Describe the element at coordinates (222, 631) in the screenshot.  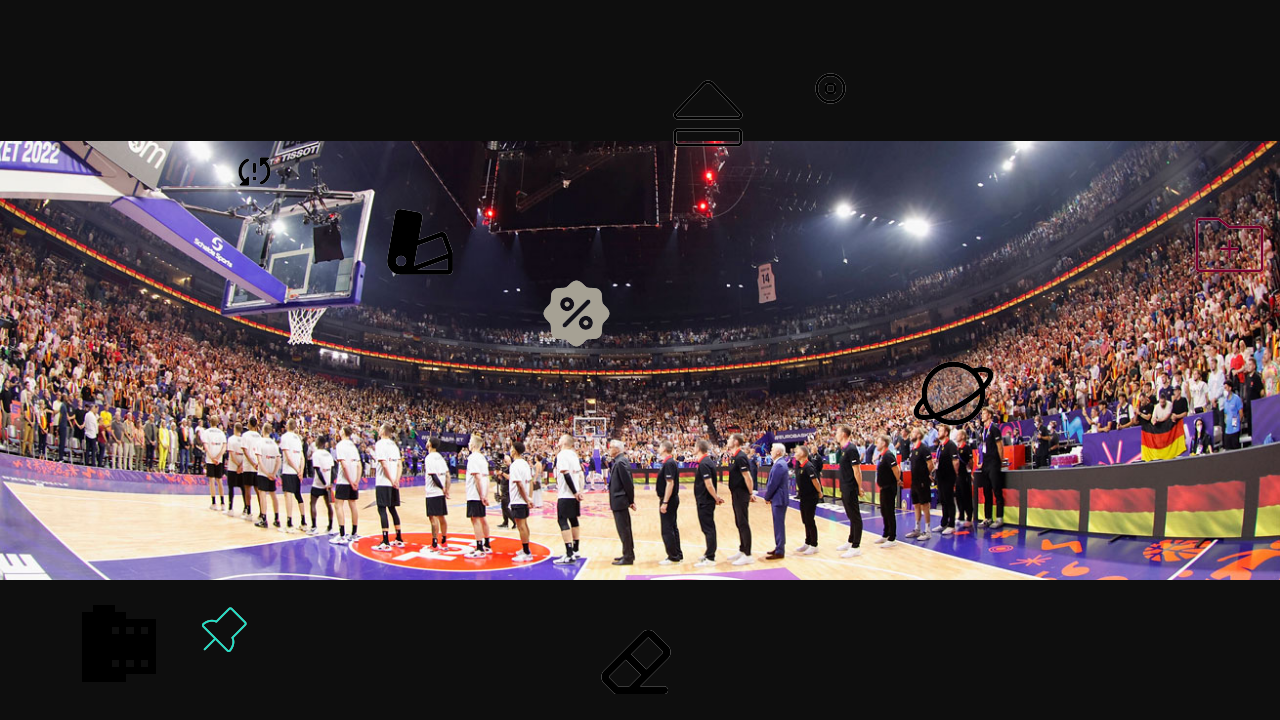
I see `pin an item to keep it visible` at that location.